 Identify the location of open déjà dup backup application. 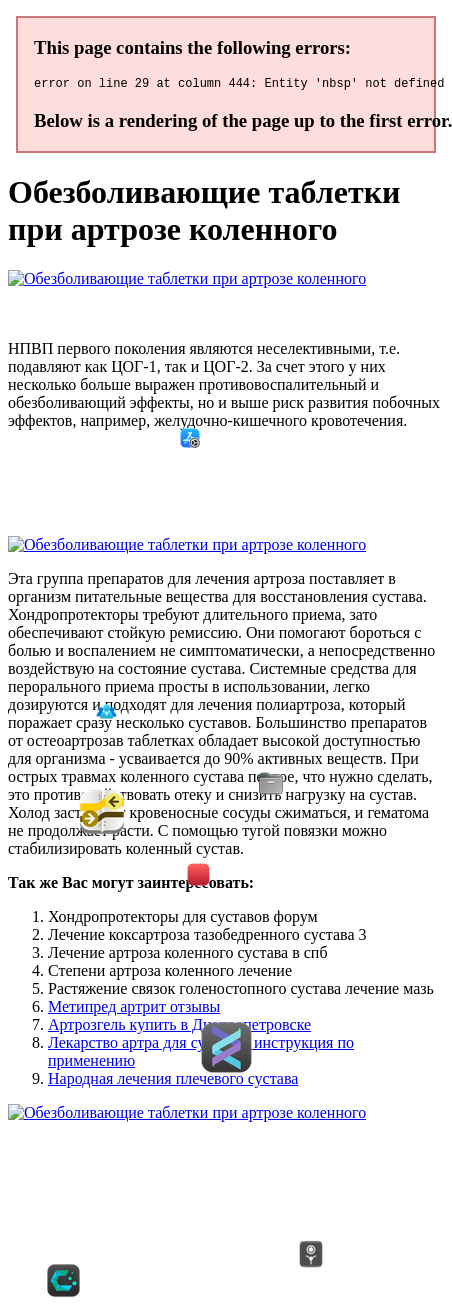
(311, 1254).